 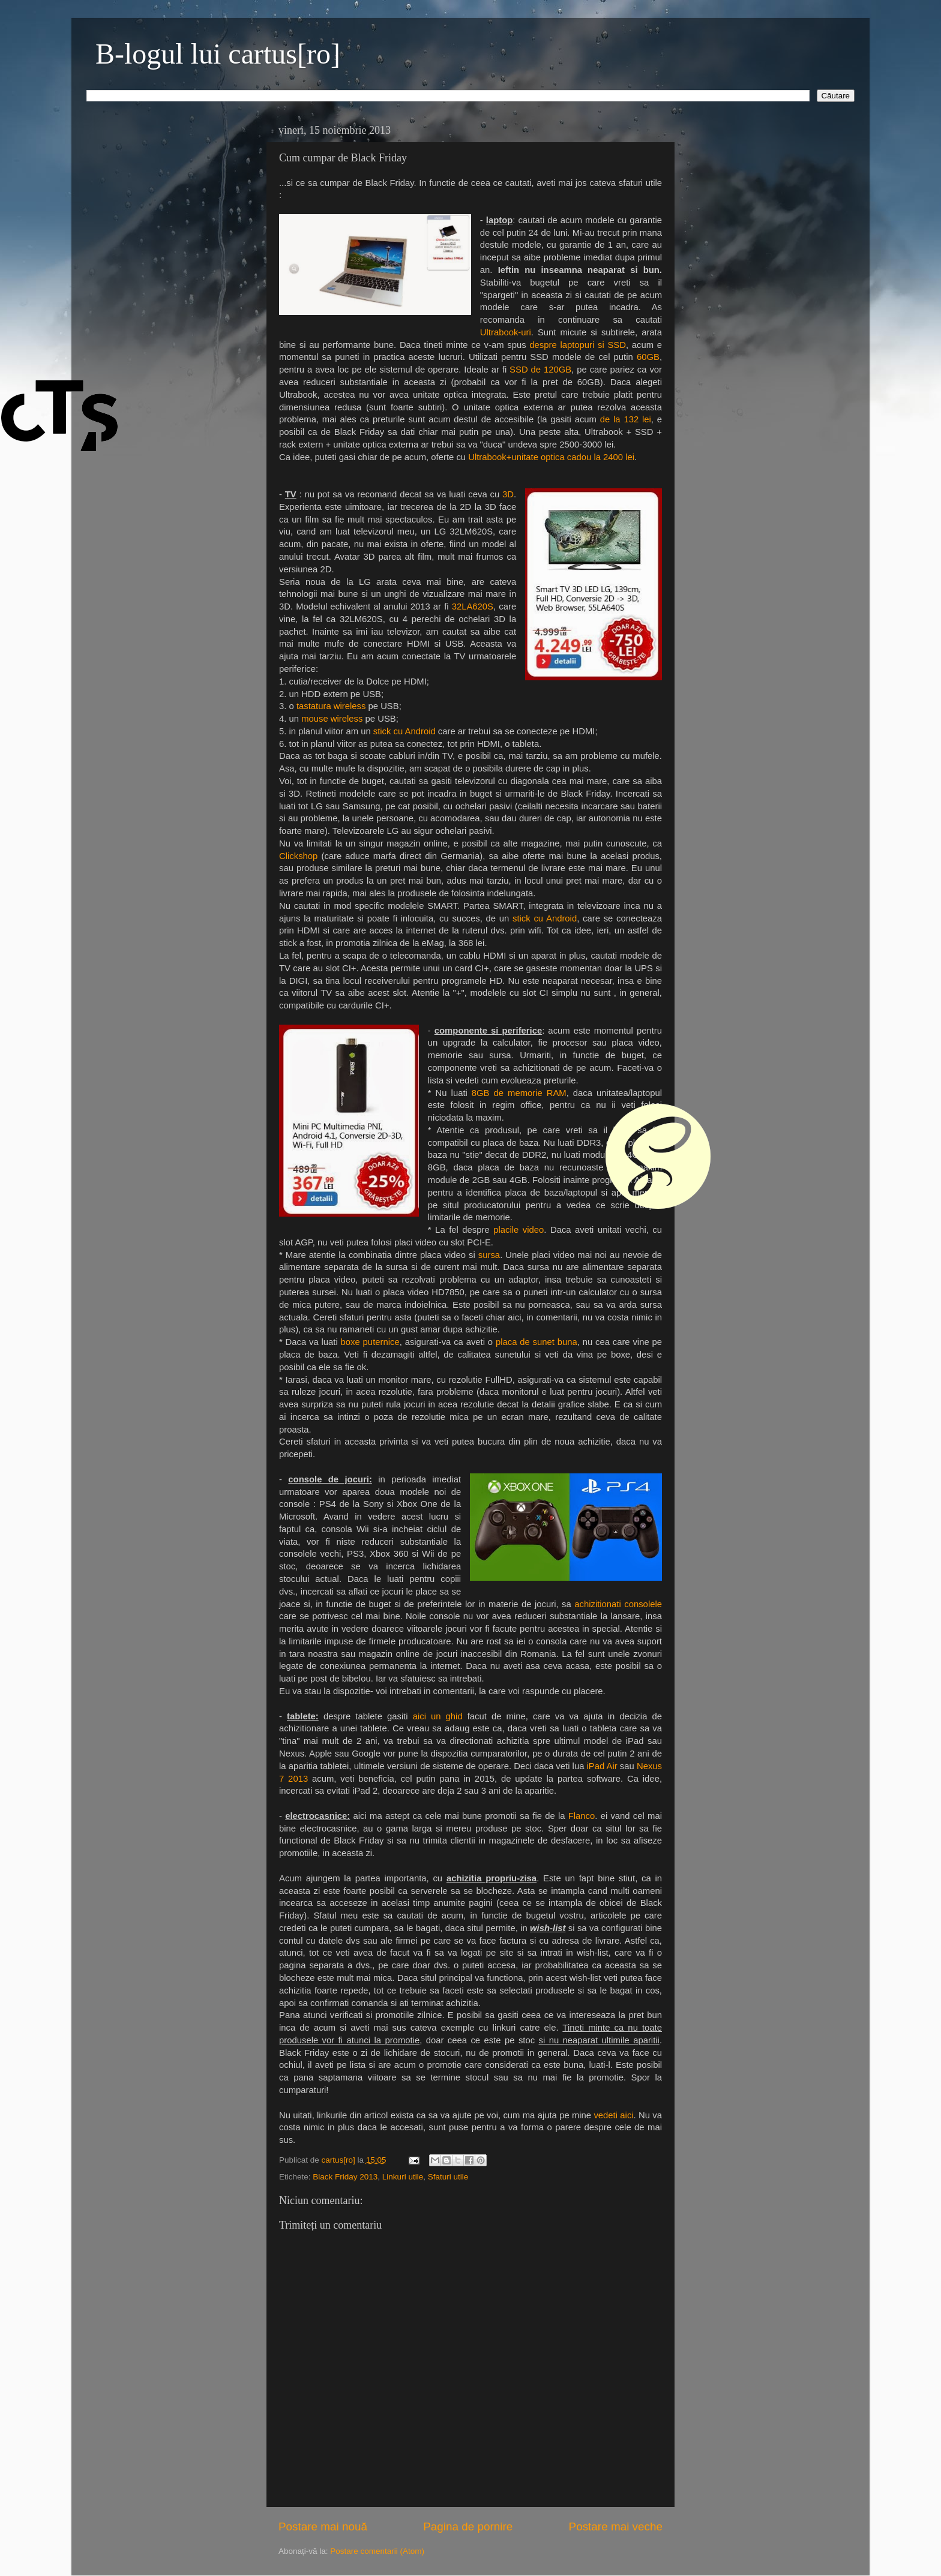 I want to click on sass css preprocessor logo, so click(x=658, y=1156).